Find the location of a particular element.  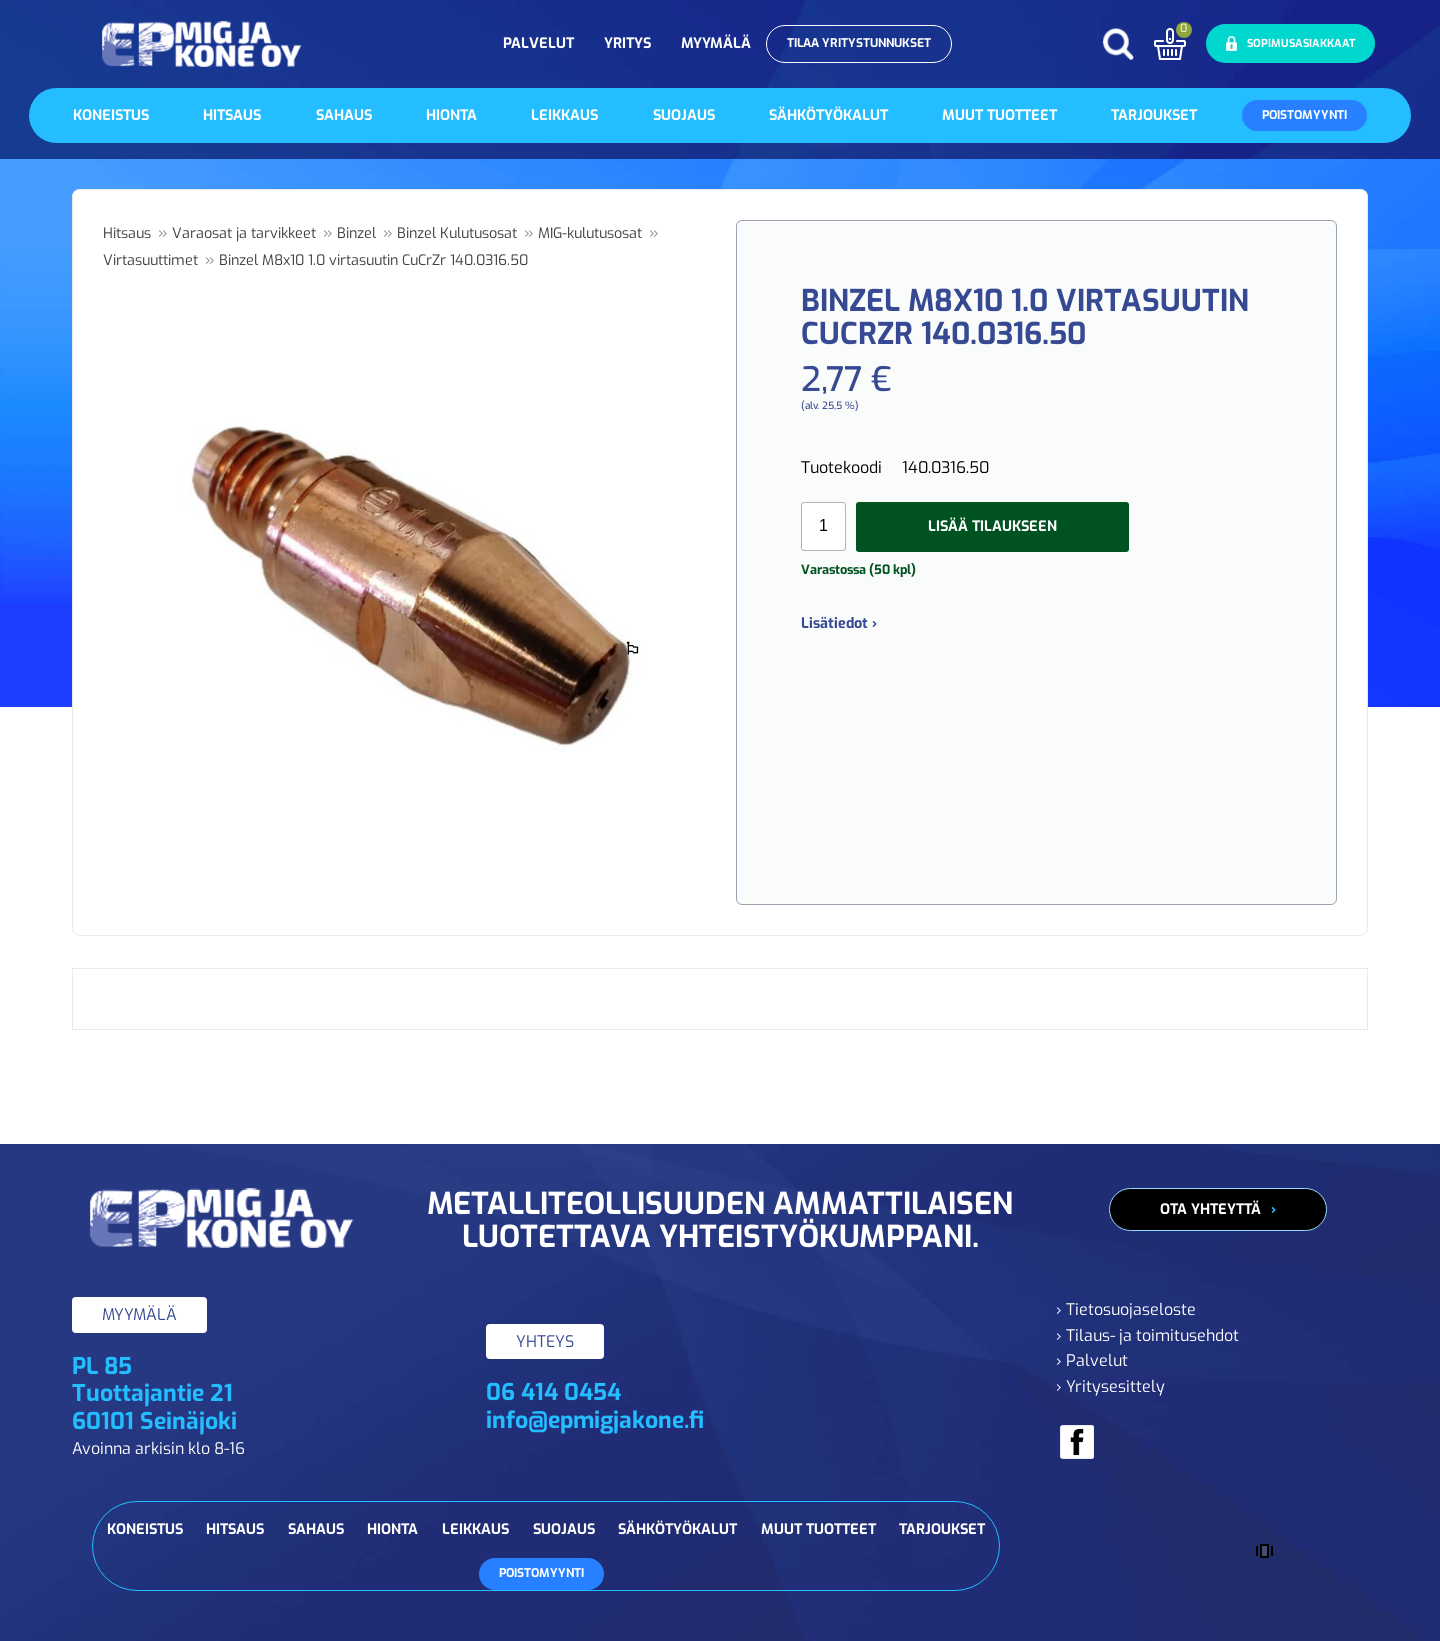

access flag emoji options is located at coordinates (632, 648).